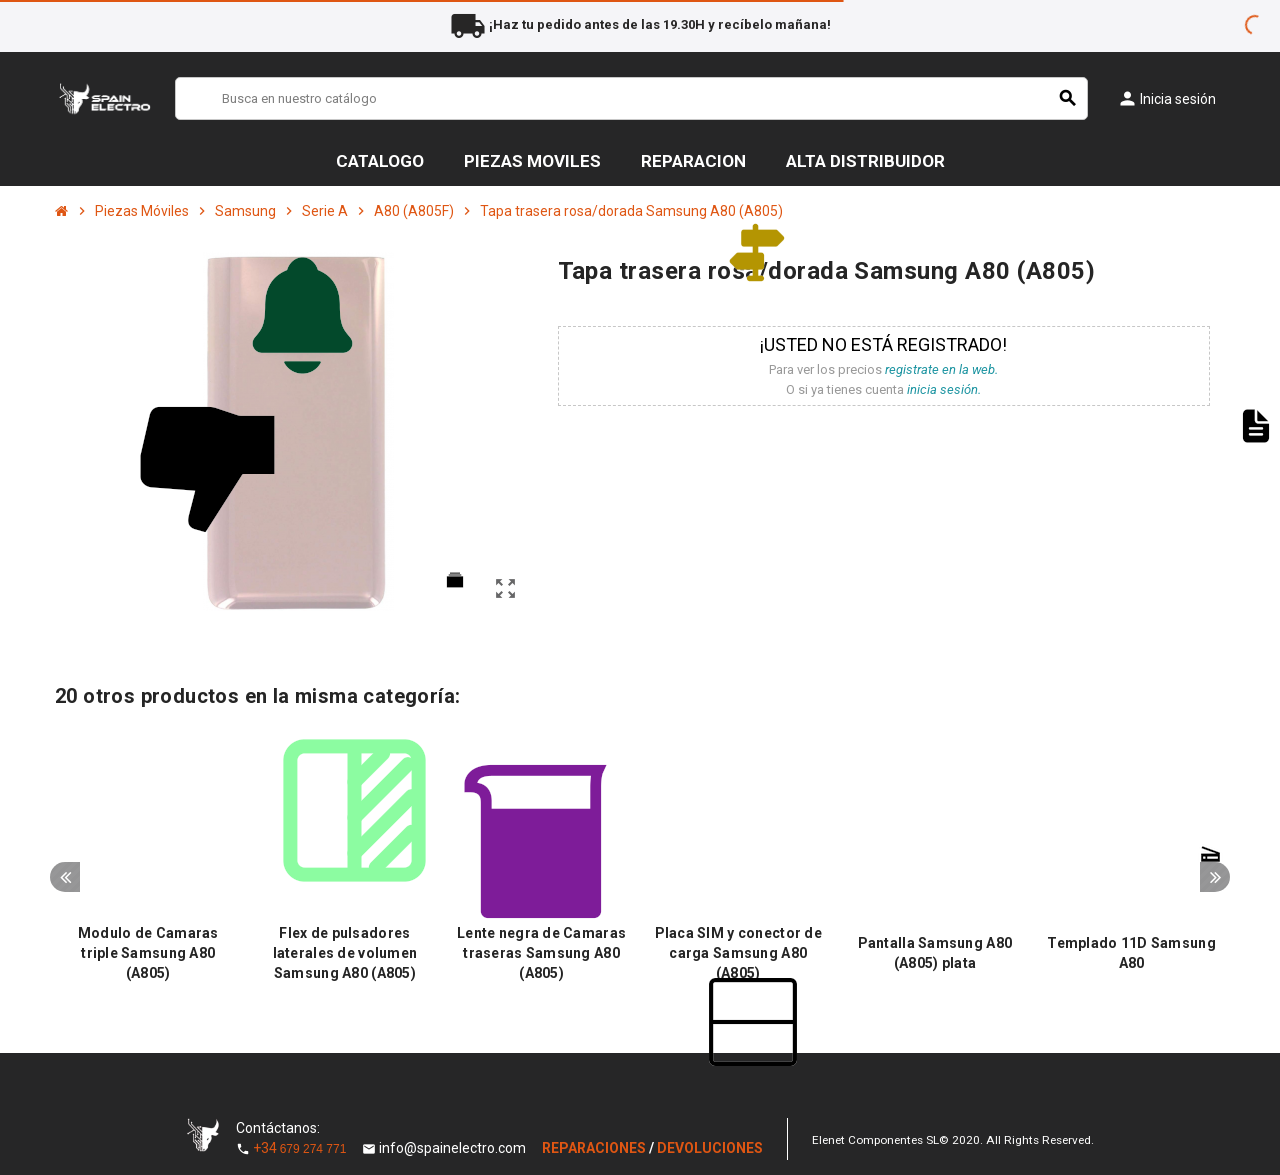 The width and height of the screenshot is (1280, 1175). Describe the element at coordinates (354, 810) in the screenshot. I see `toggle half-fill or partial selection mode` at that location.